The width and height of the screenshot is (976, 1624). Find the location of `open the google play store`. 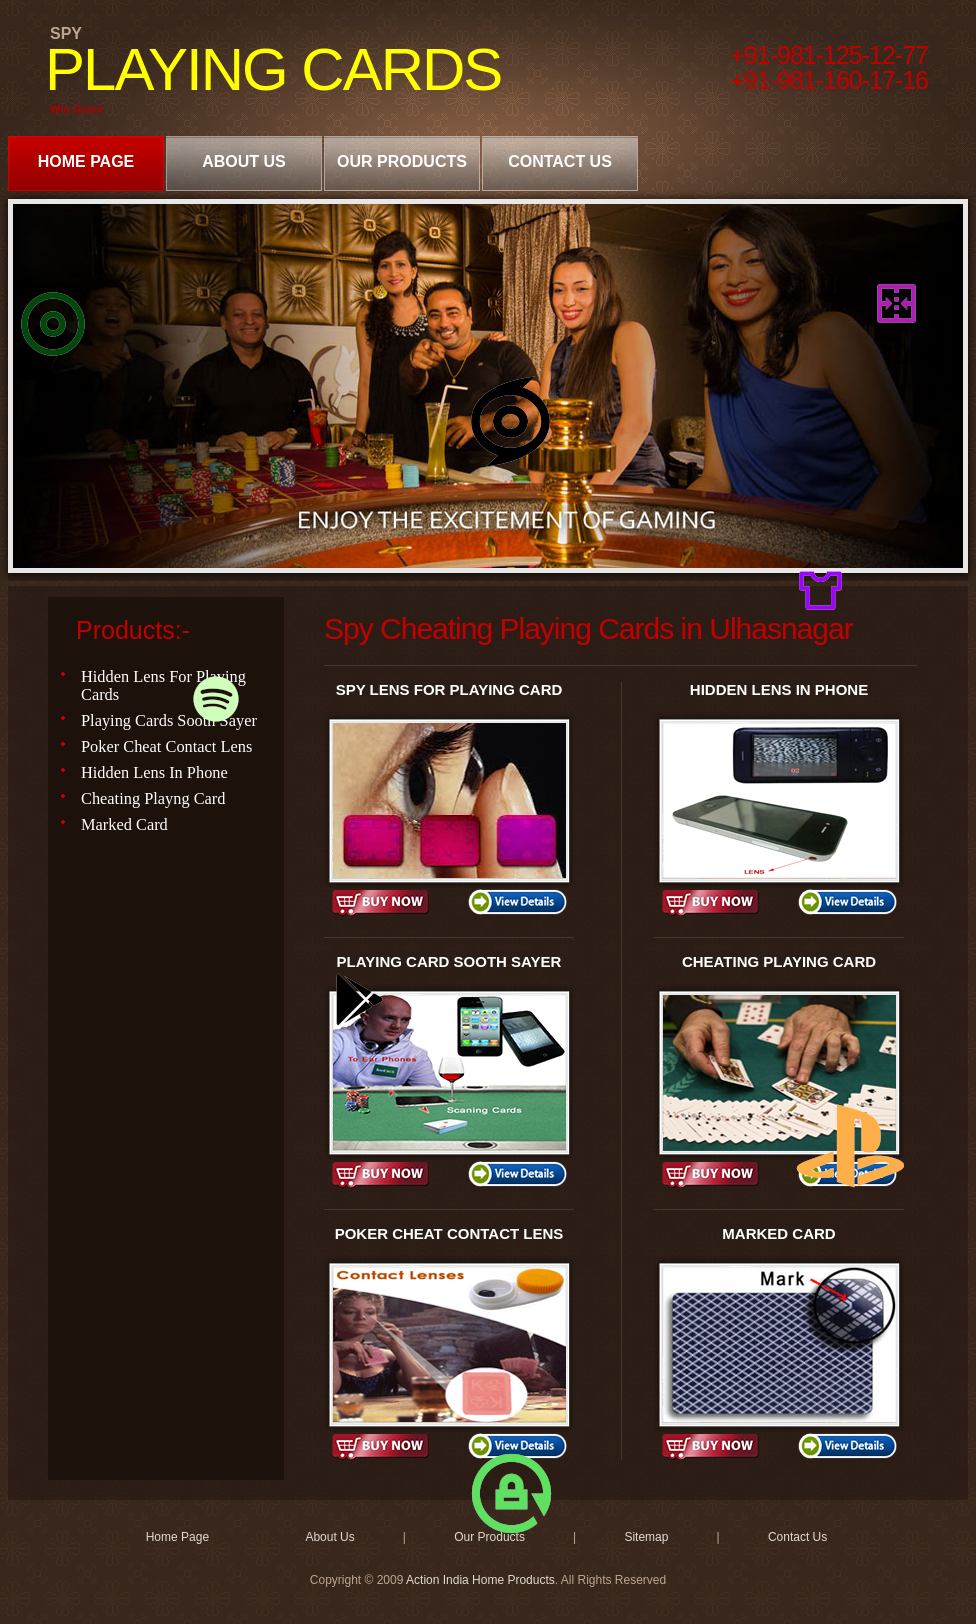

open the google play store is located at coordinates (359, 999).